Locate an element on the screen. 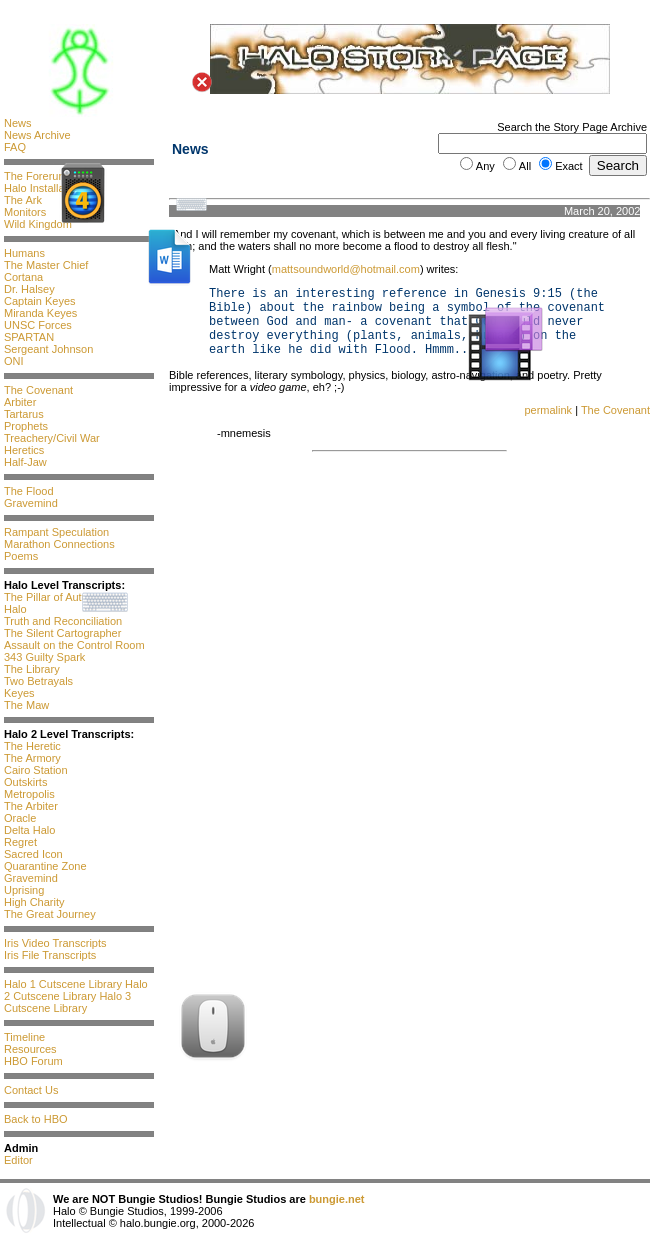 Image resolution: width=650 pixels, height=1239 pixels. microsoft word template file is located at coordinates (169, 256).